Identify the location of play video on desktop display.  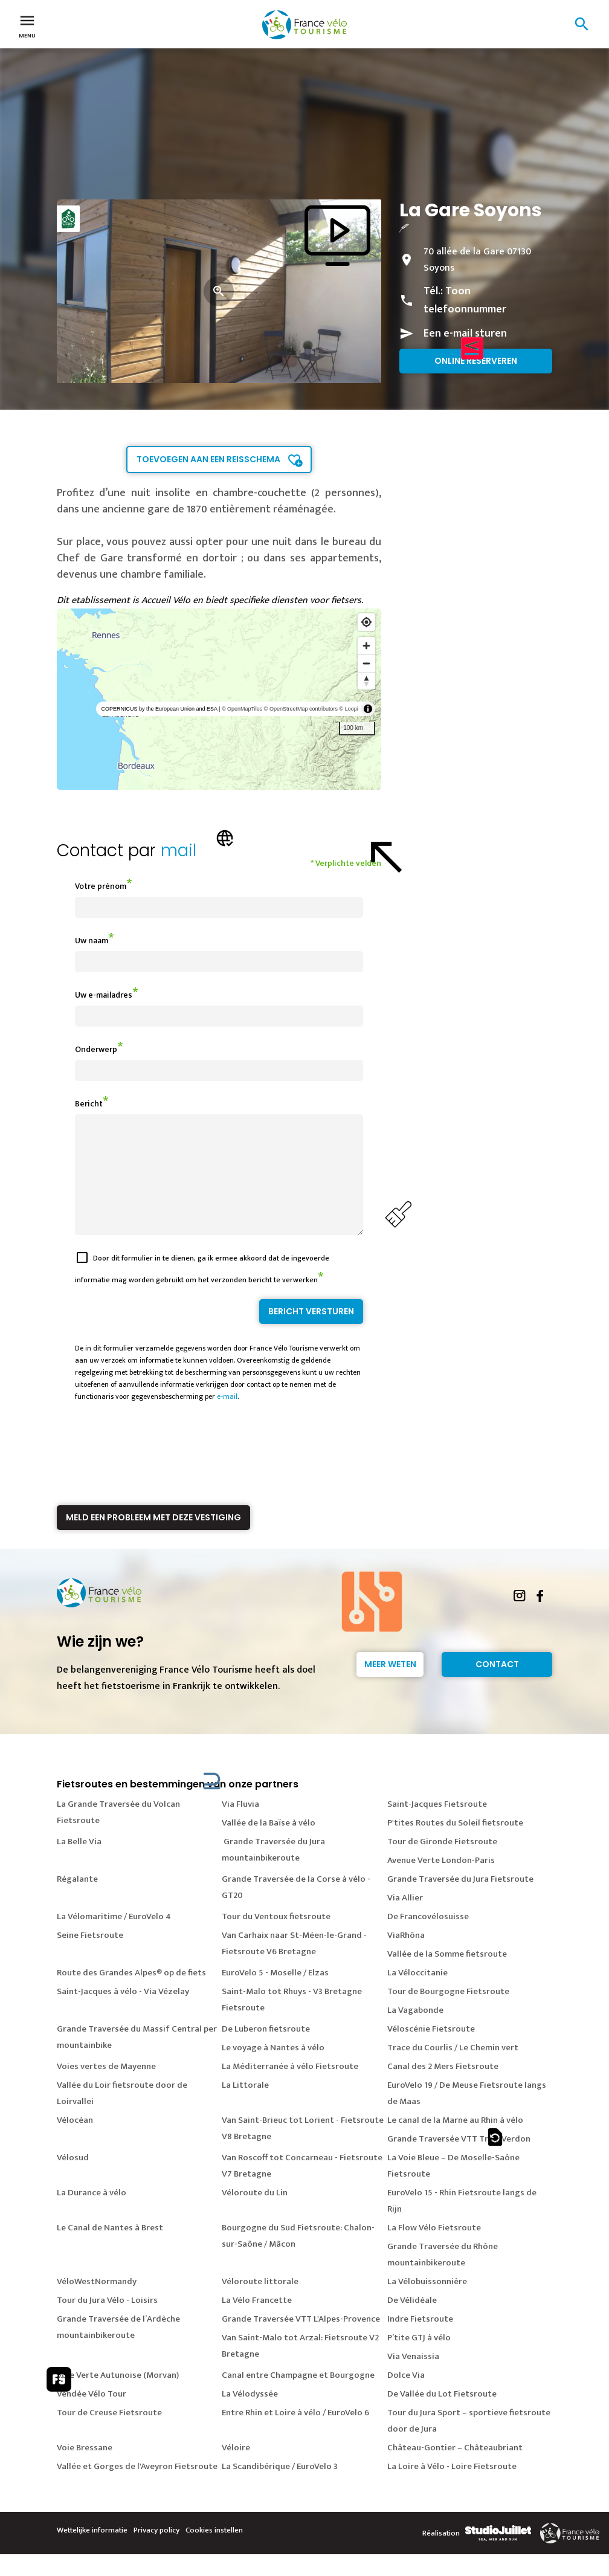
(337, 233).